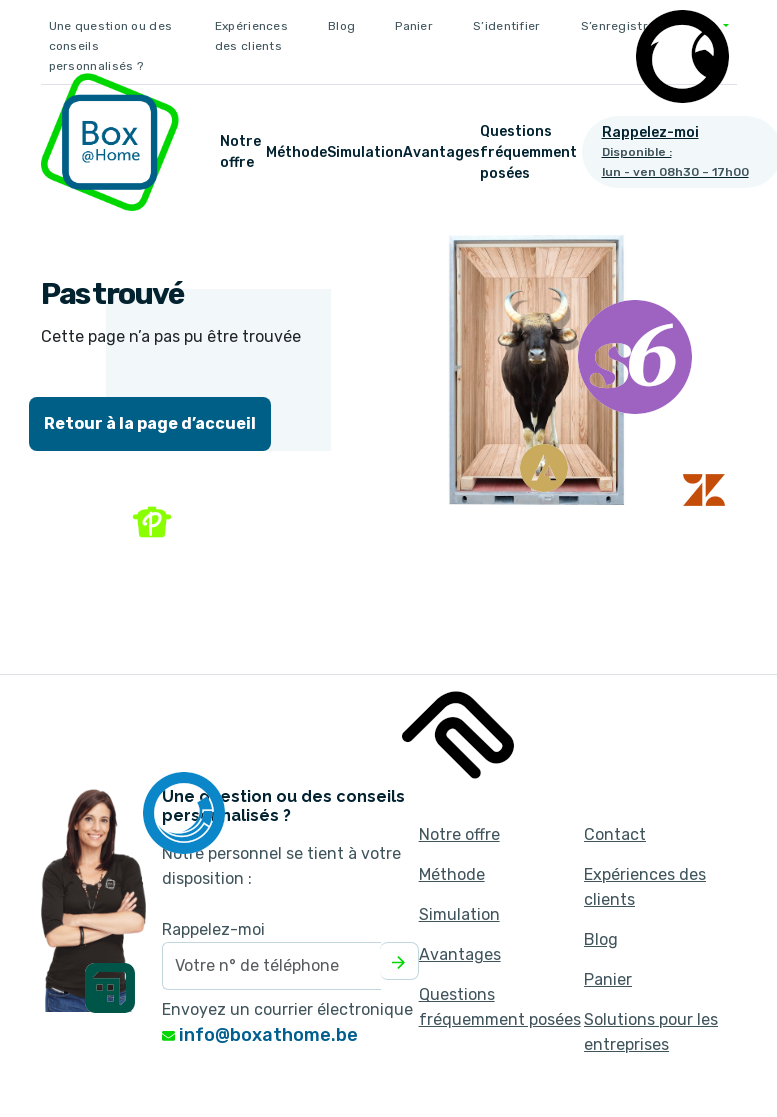 This screenshot has height=1117, width=777. Describe the element at coordinates (184, 813) in the screenshot. I see `sitecore branding or logo identifier` at that location.